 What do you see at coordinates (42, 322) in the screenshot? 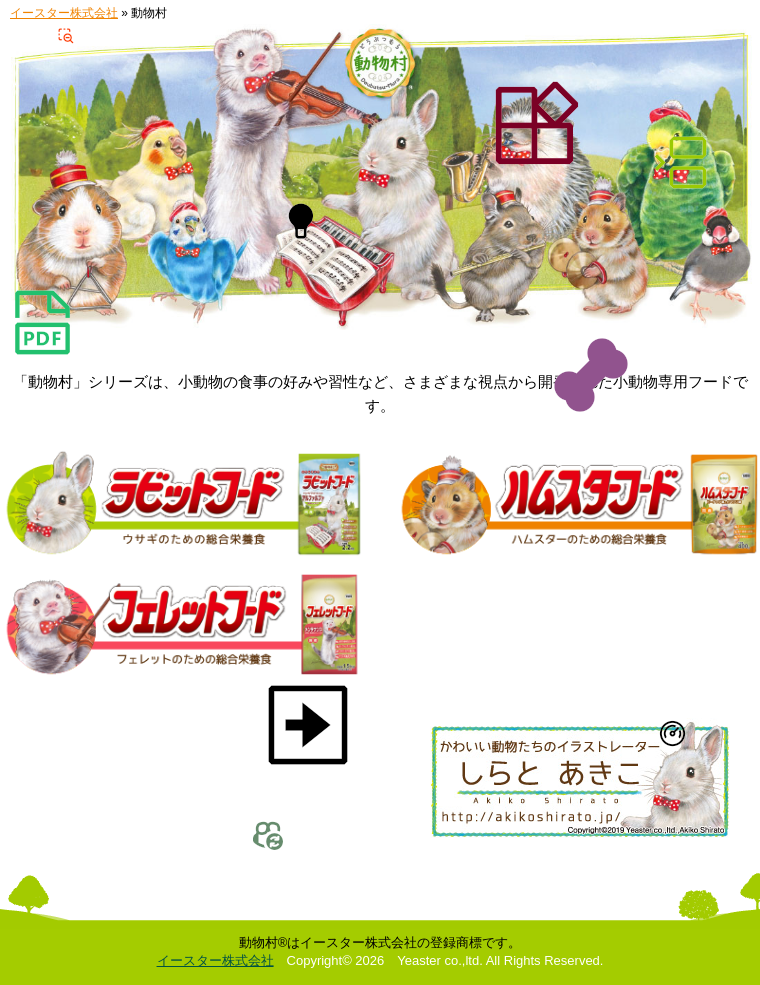
I see `open a PDF document` at bounding box center [42, 322].